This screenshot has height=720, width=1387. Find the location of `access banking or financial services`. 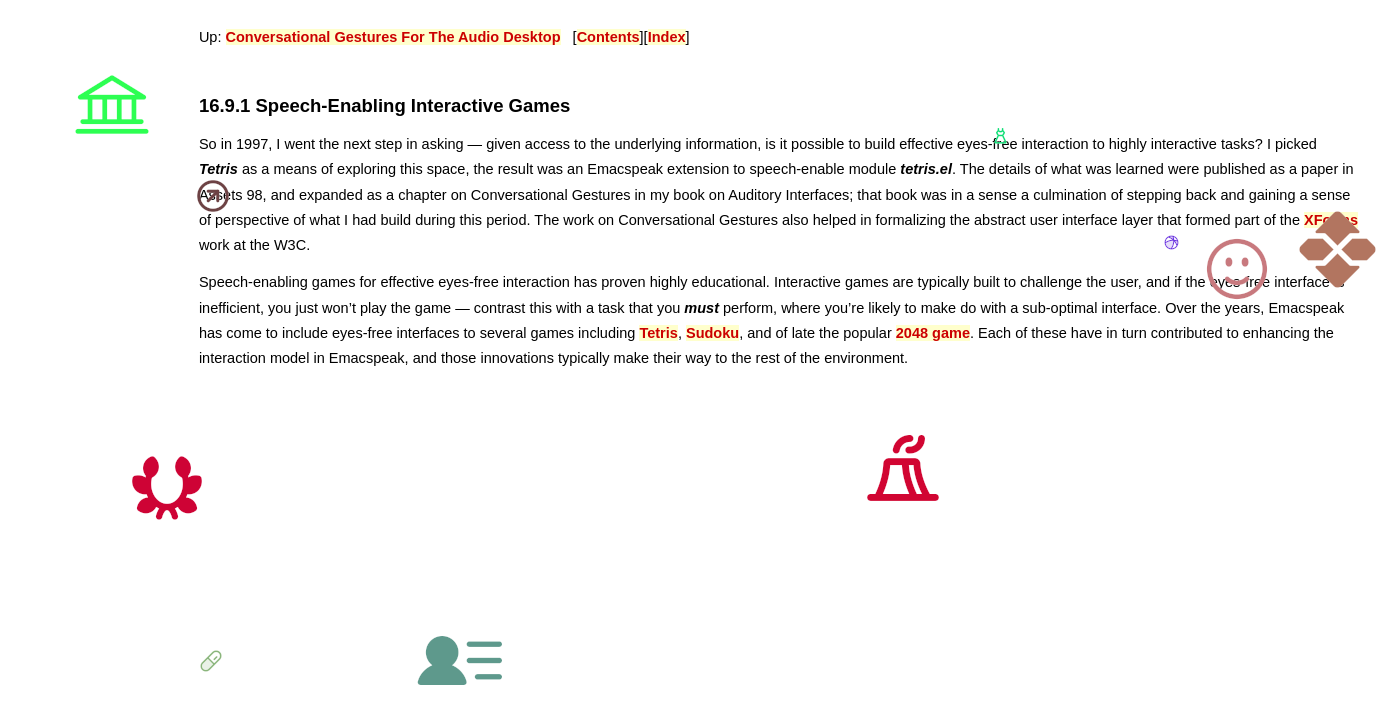

access banking or financial services is located at coordinates (112, 107).